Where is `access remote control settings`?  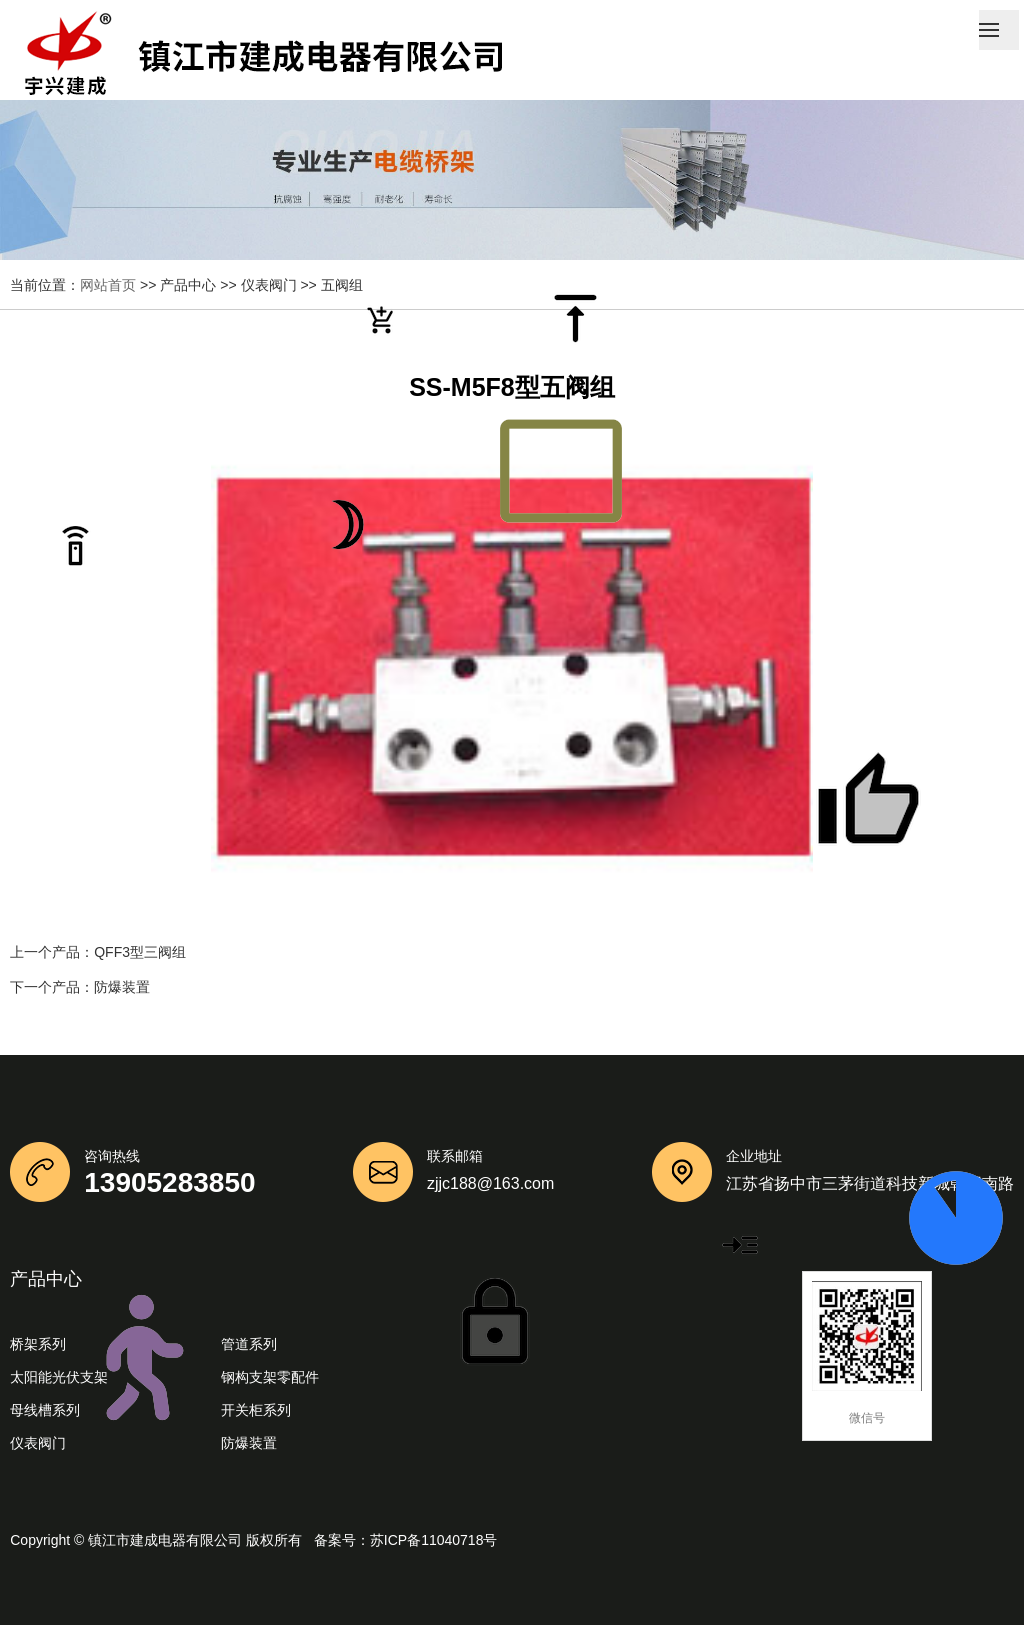
access remote control settings is located at coordinates (75, 546).